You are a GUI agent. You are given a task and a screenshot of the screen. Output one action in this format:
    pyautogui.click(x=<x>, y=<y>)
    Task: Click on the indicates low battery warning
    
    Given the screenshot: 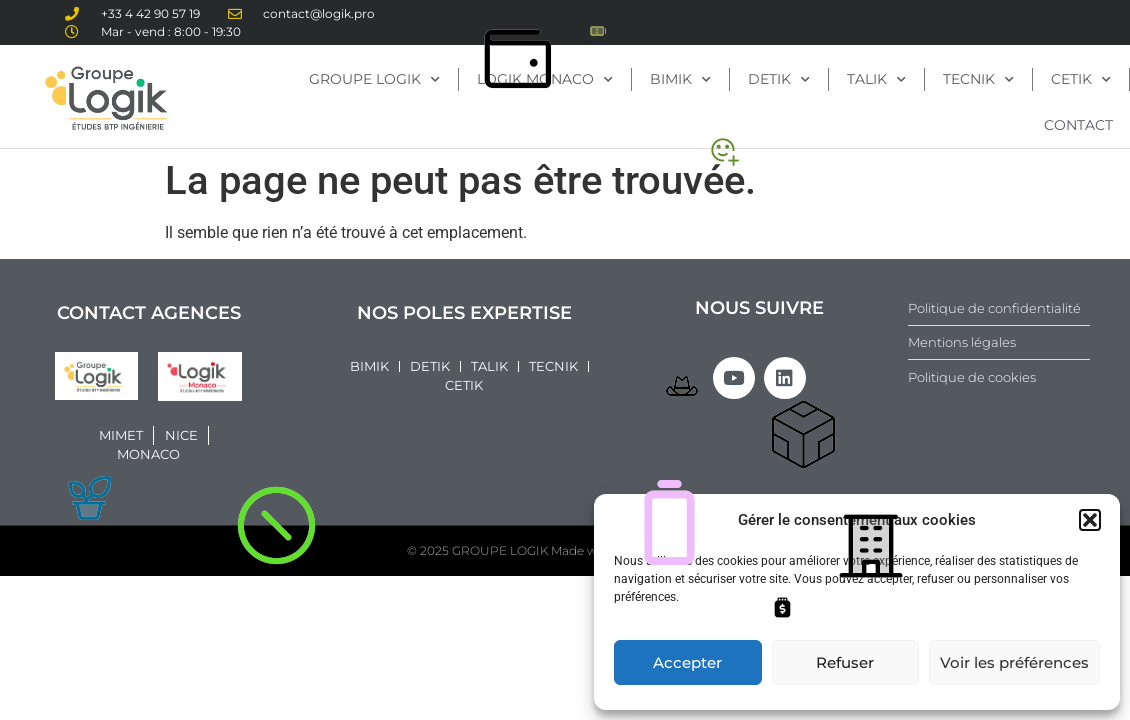 What is the action you would take?
    pyautogui.click(x=598, y=31)
    